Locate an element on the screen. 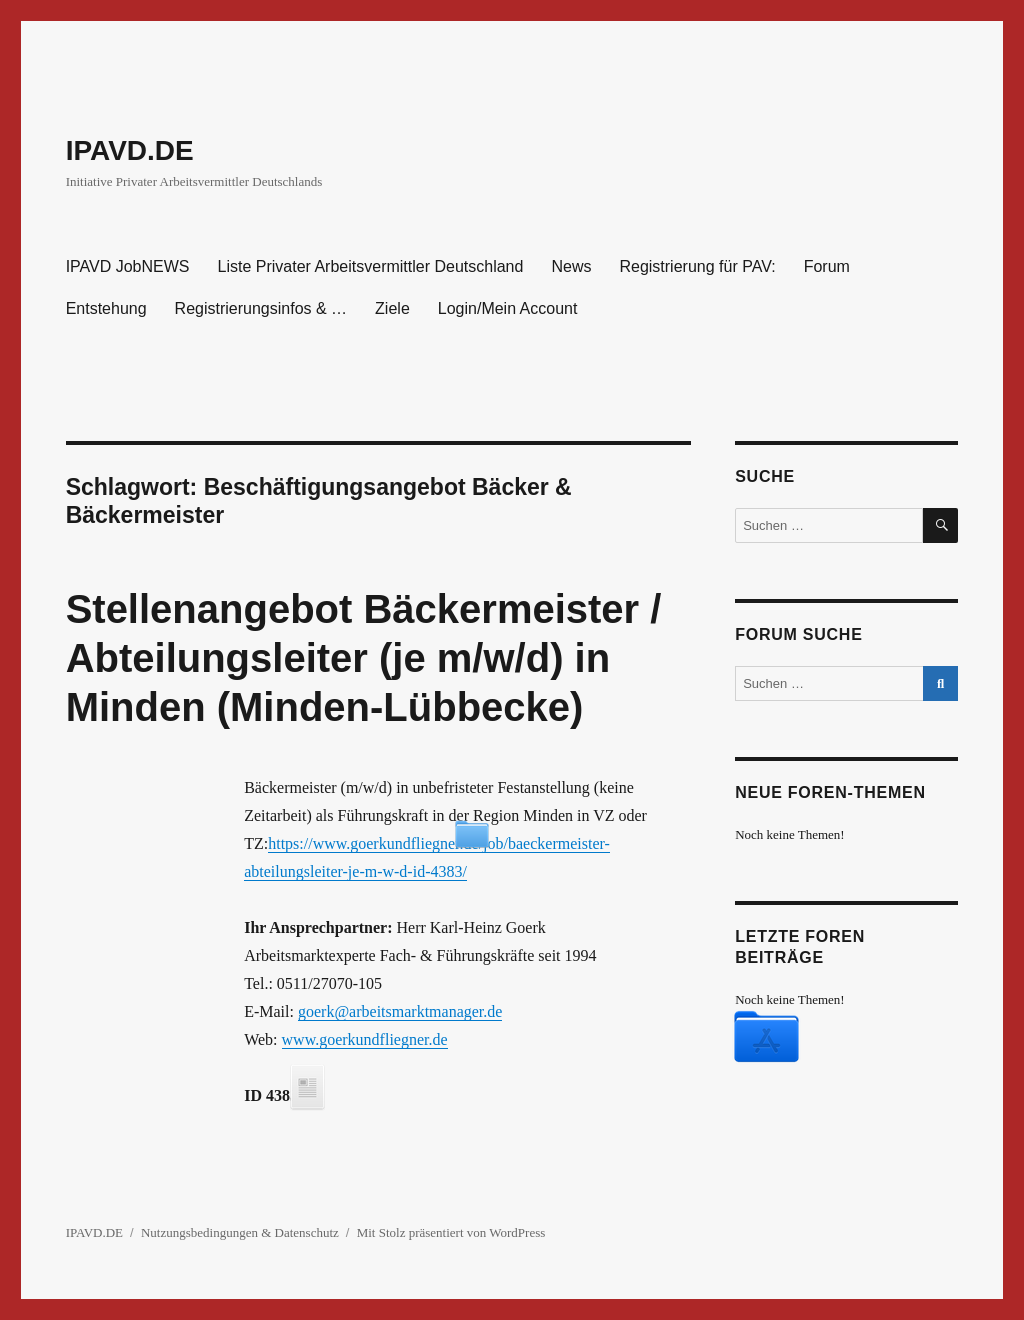  open folder to view files is located at coordinates (472, 834).